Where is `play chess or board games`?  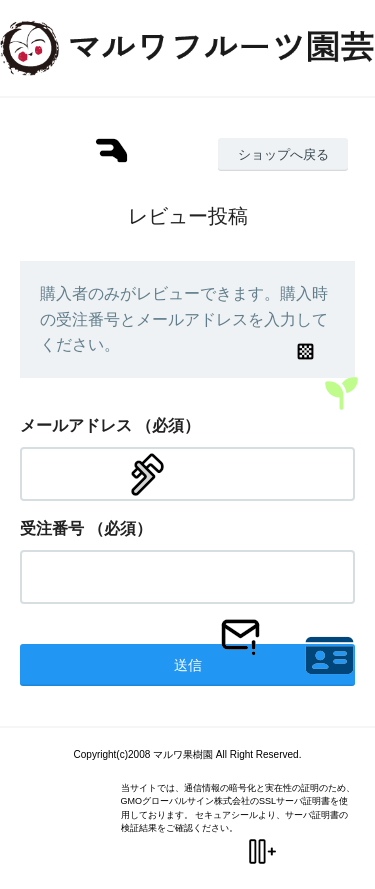
play chess or board games is located at coordinates (305, 351).